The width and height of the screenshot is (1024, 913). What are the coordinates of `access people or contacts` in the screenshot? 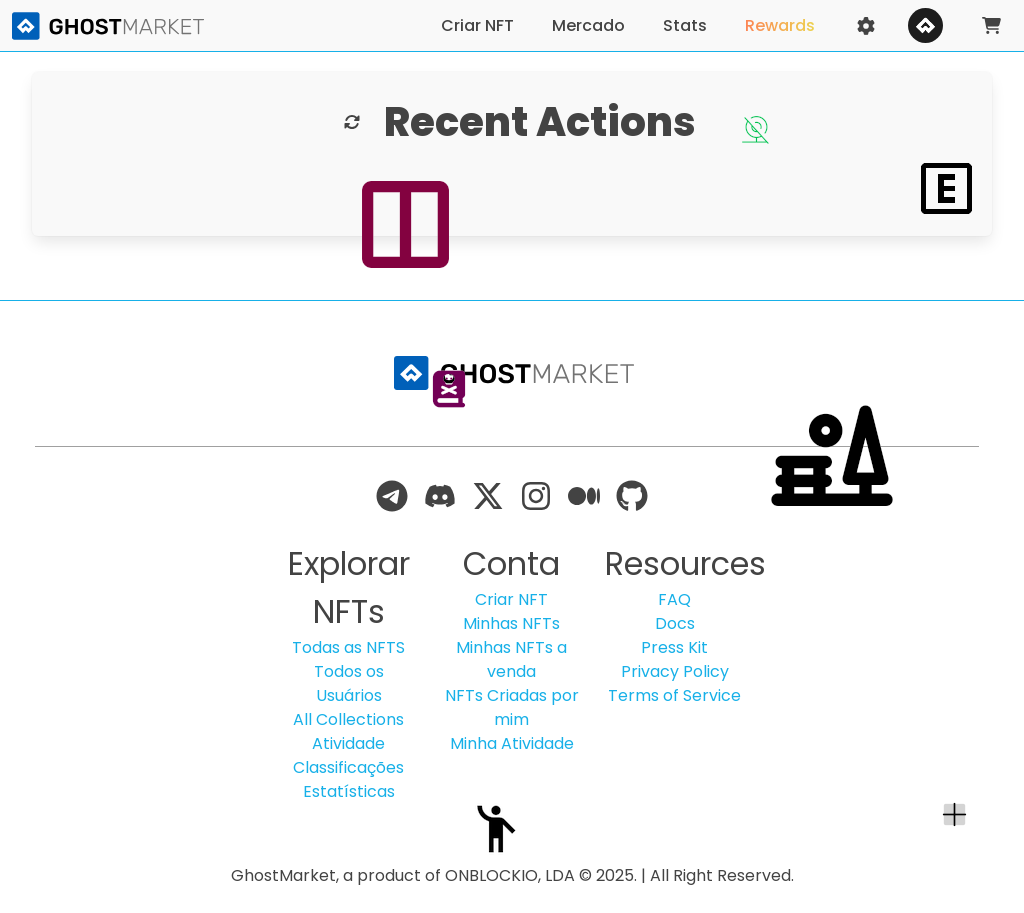 It's located at (496, 829).